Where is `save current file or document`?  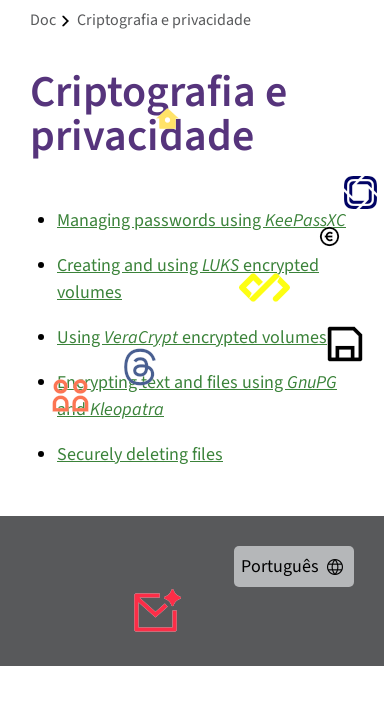
save current file or document is located at coordinates (345, 344).